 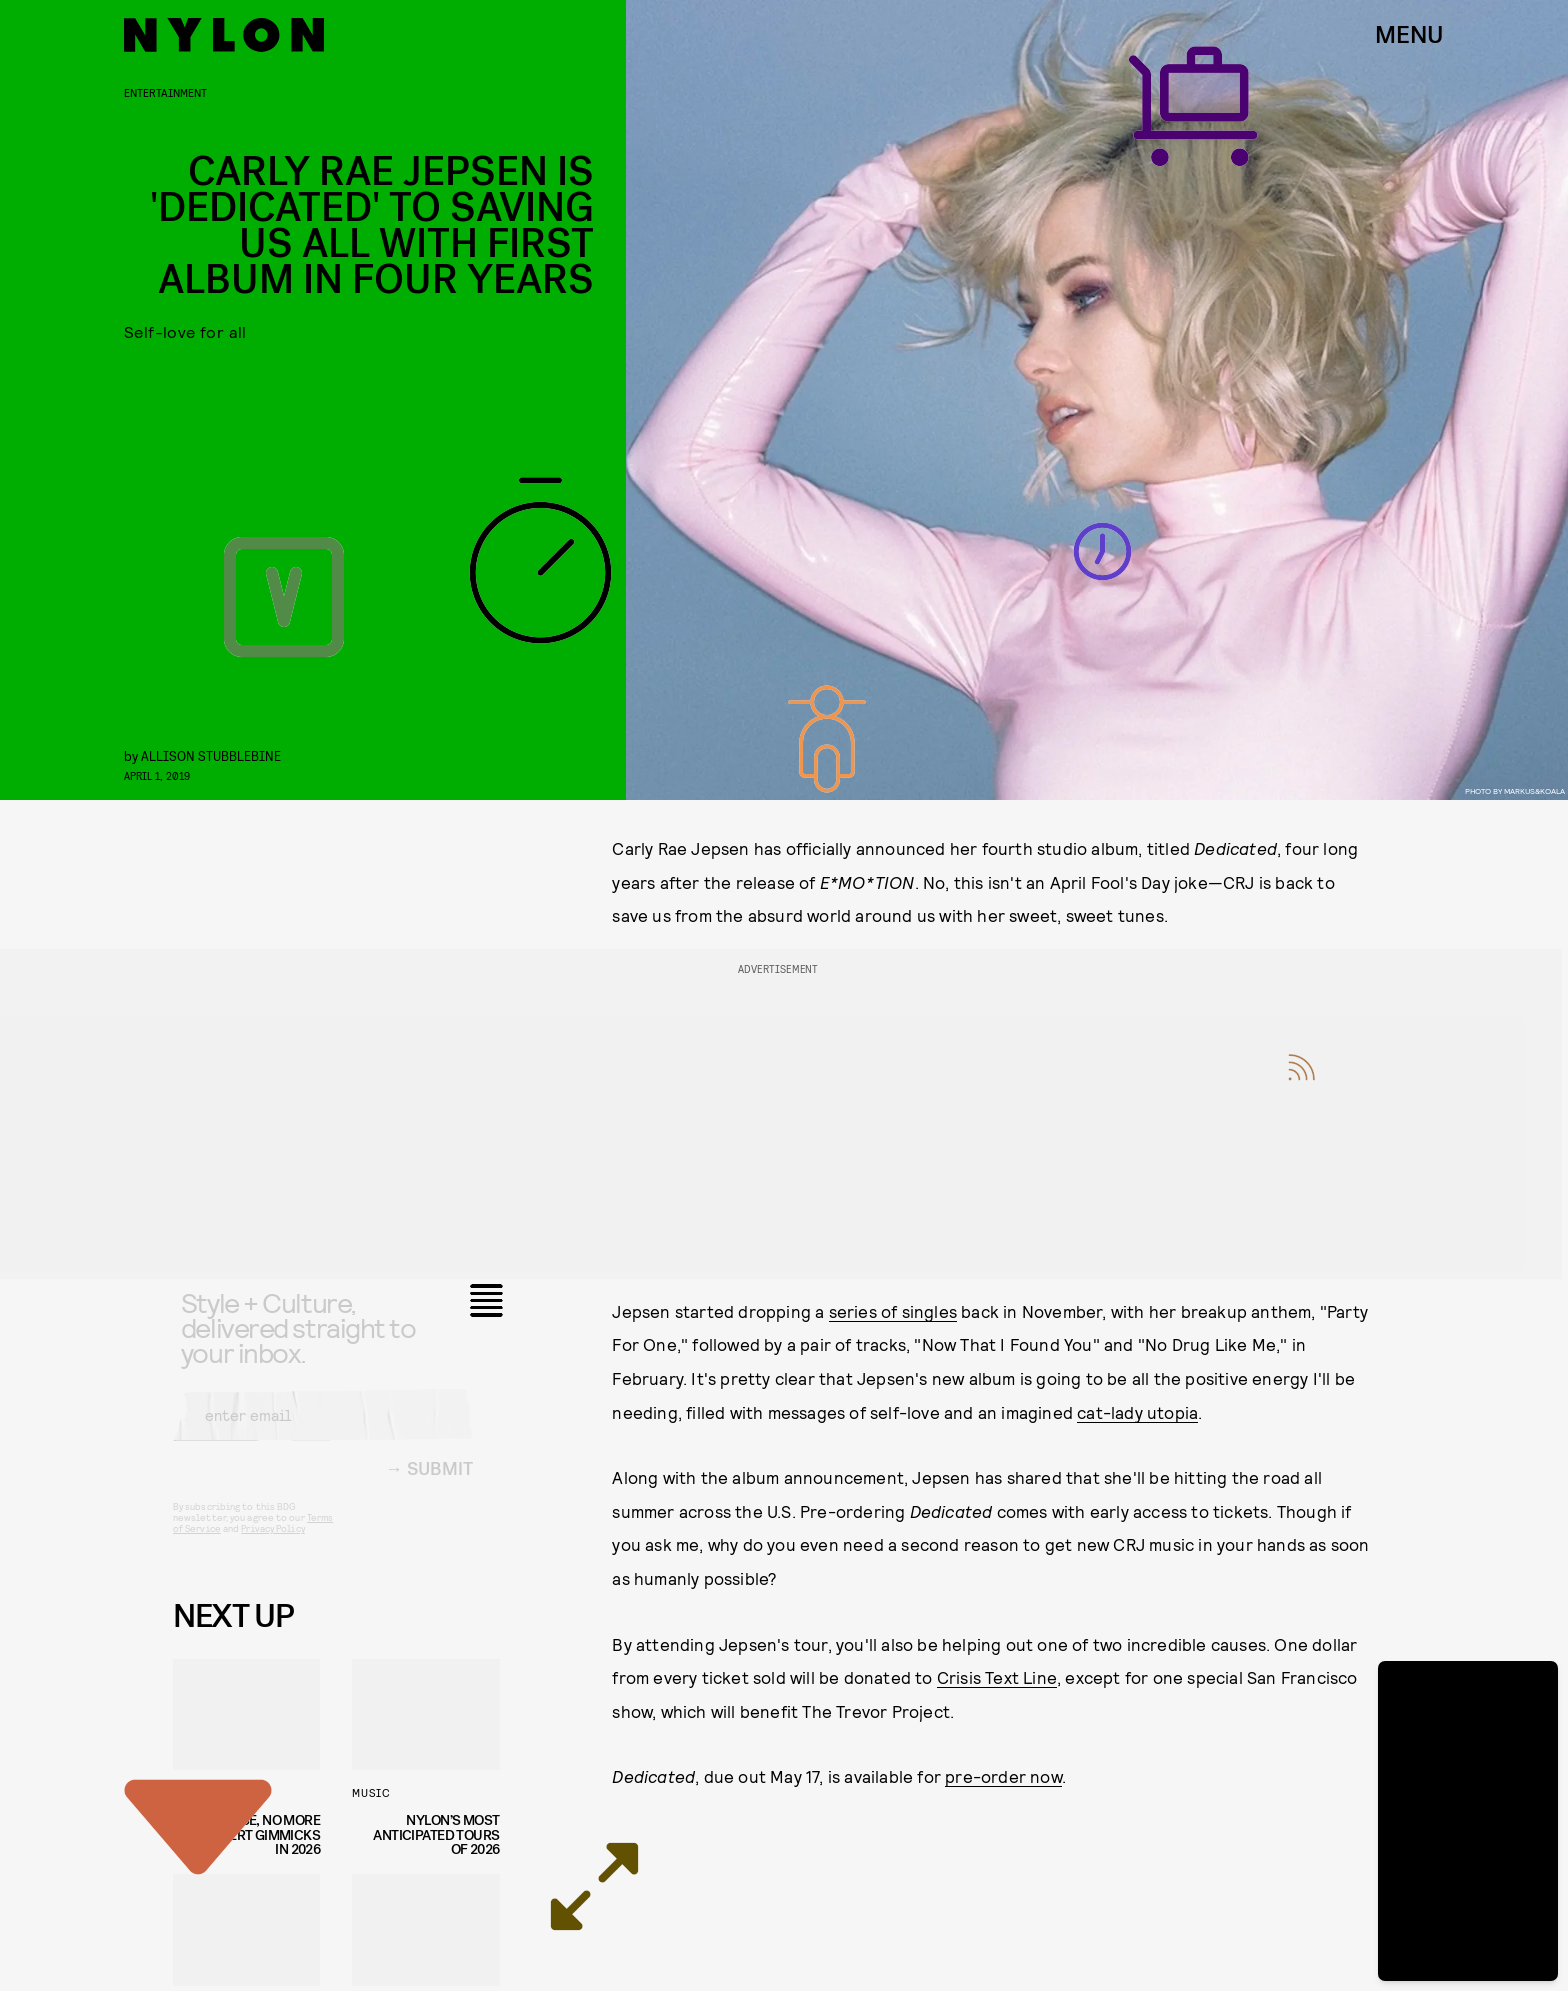 What do you see at coordinates (284, 597) in the screenshot?
I see `indicates a "V" keyboard shortcut or hotkey` at bounding box center [284, 597].